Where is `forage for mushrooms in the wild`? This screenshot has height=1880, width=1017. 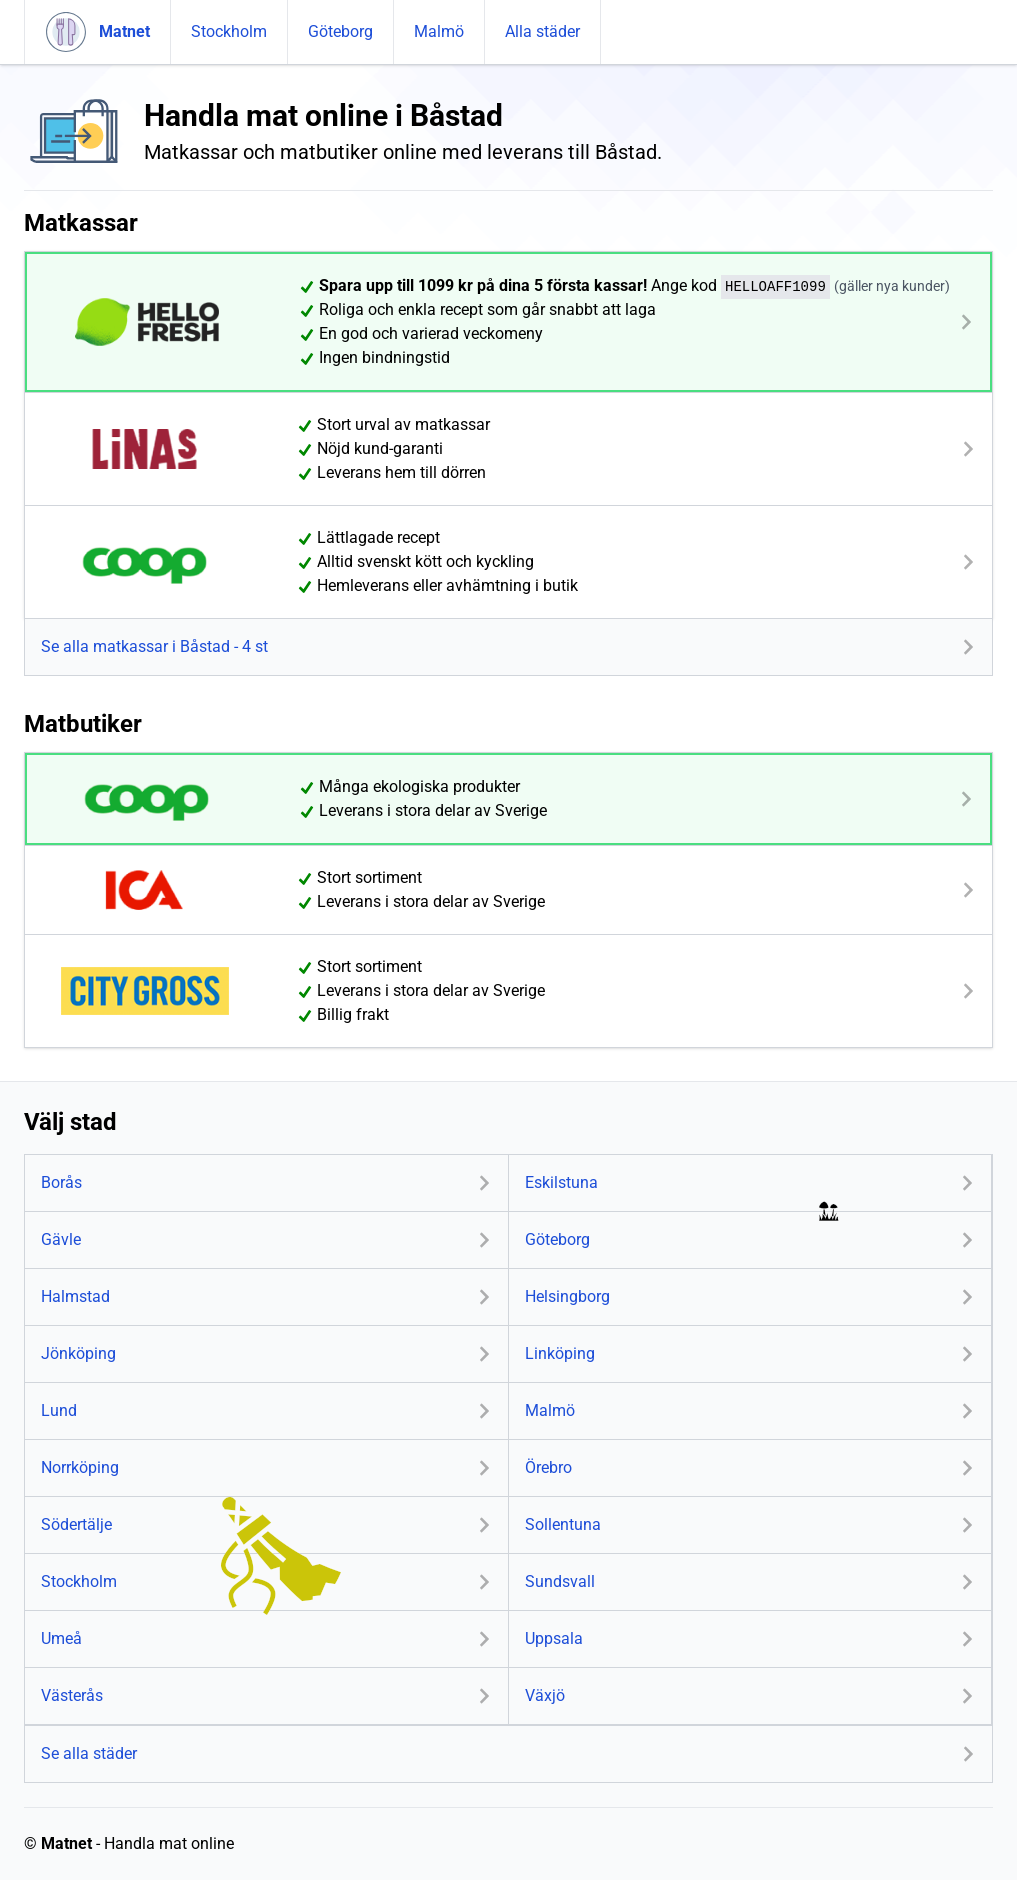 forage for mushrooms in the wild is located at coordinates (828, 1210).